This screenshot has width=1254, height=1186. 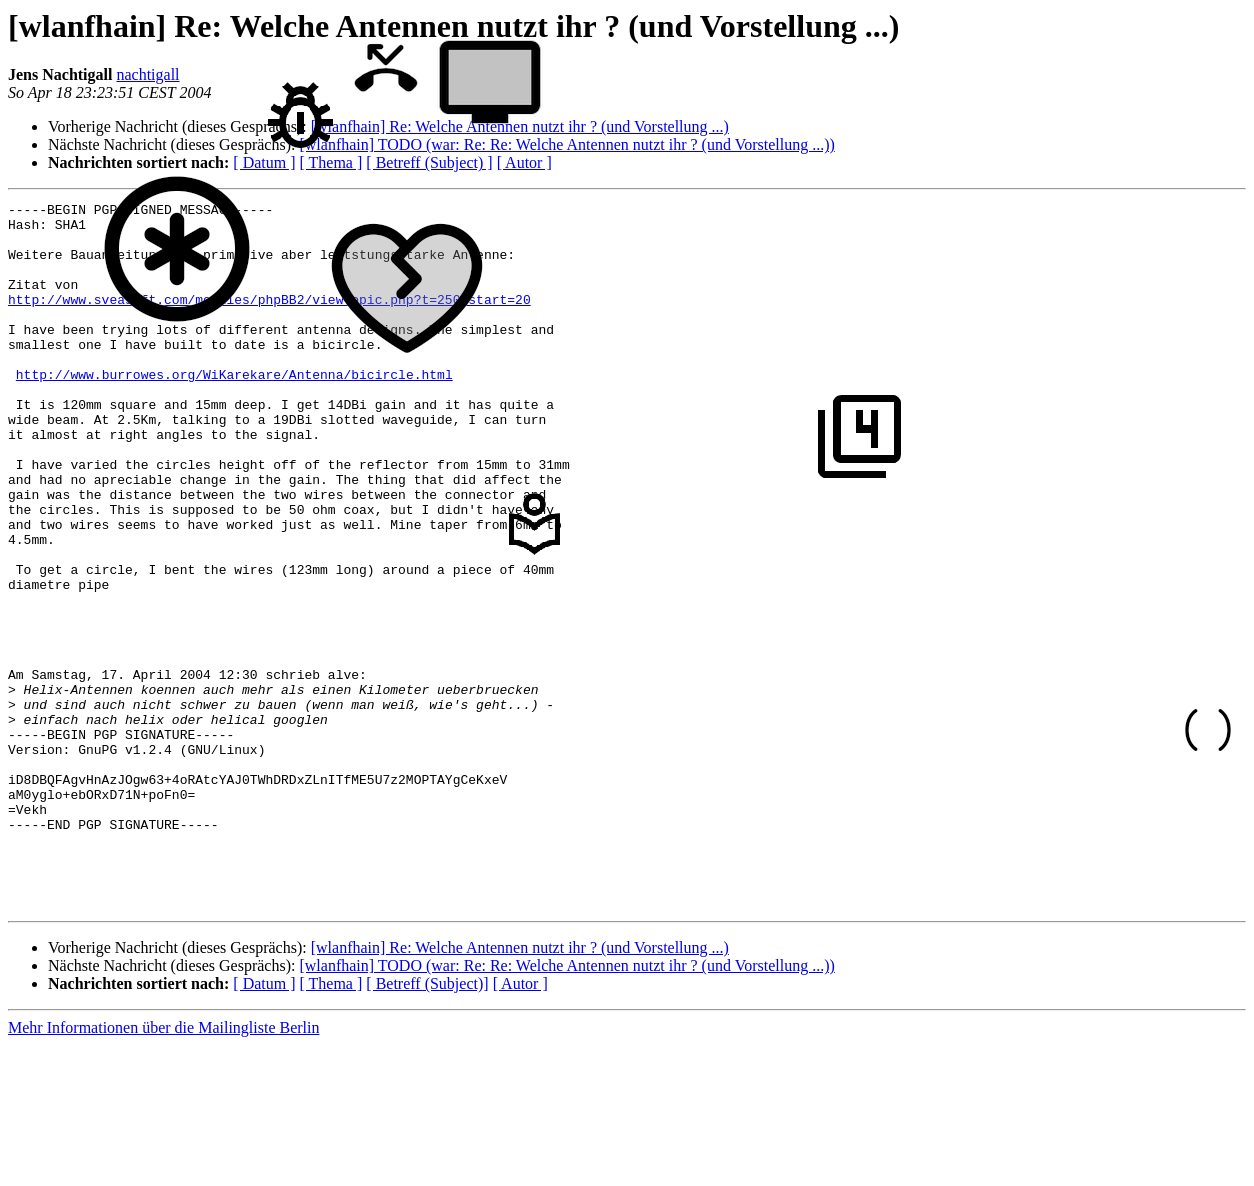 What do you see at coordinates (407, 283) in the screenshot?
I see `unlike or remove from favorites` at bounding box center [407, 283].